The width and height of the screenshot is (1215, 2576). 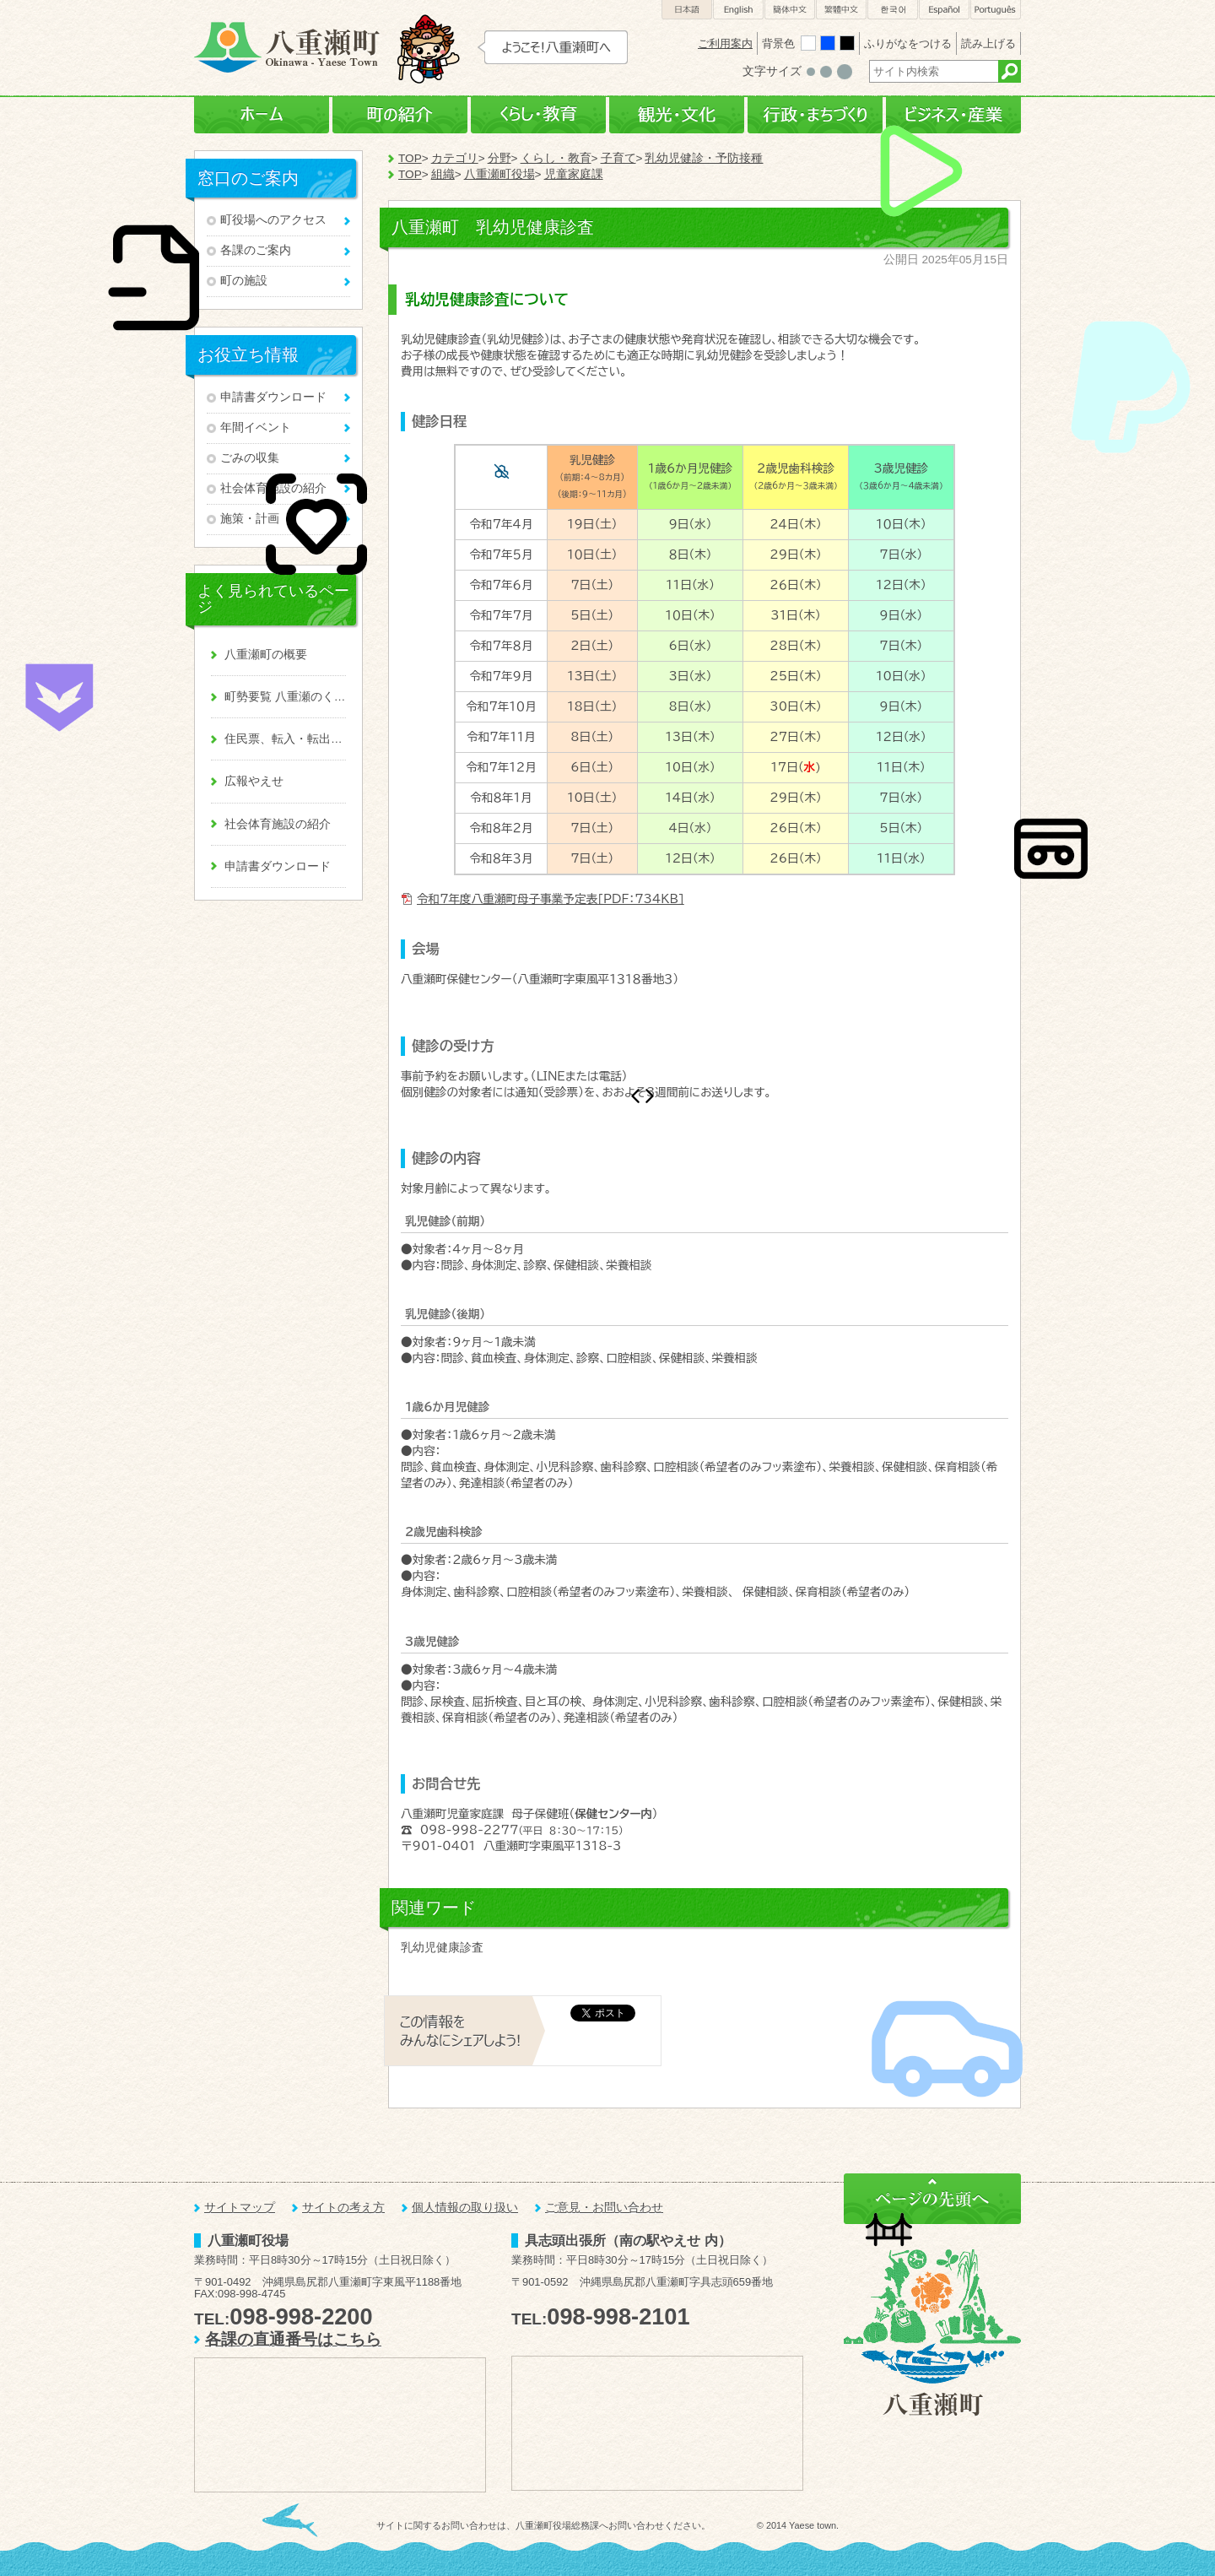 I want to click on access video archive or recordings, so click(x=1050, y=848).